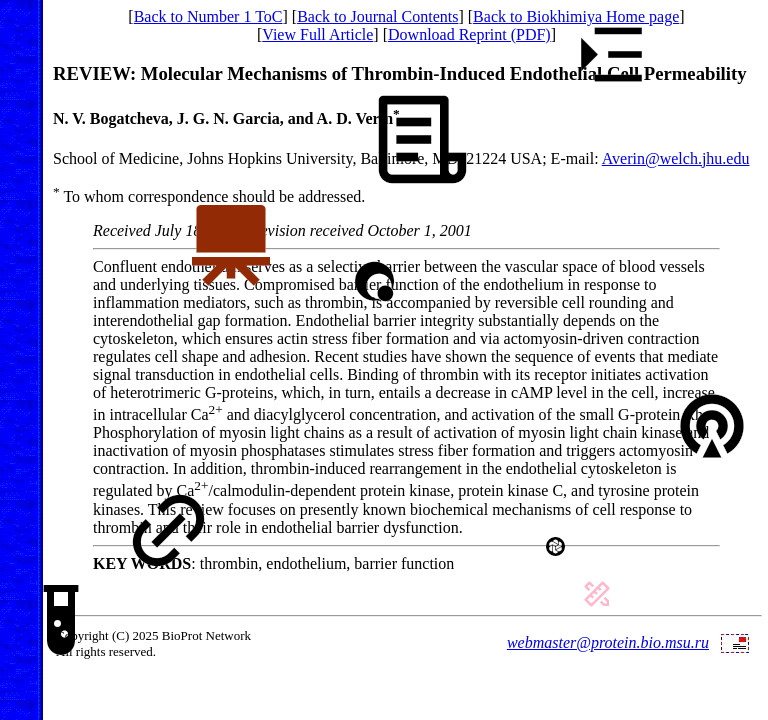 The width and height of the screenshot is (768, 720). Describe the element at coordinates (61, 620) in the screenshot. I see `access lab results or medical tests` at that location.